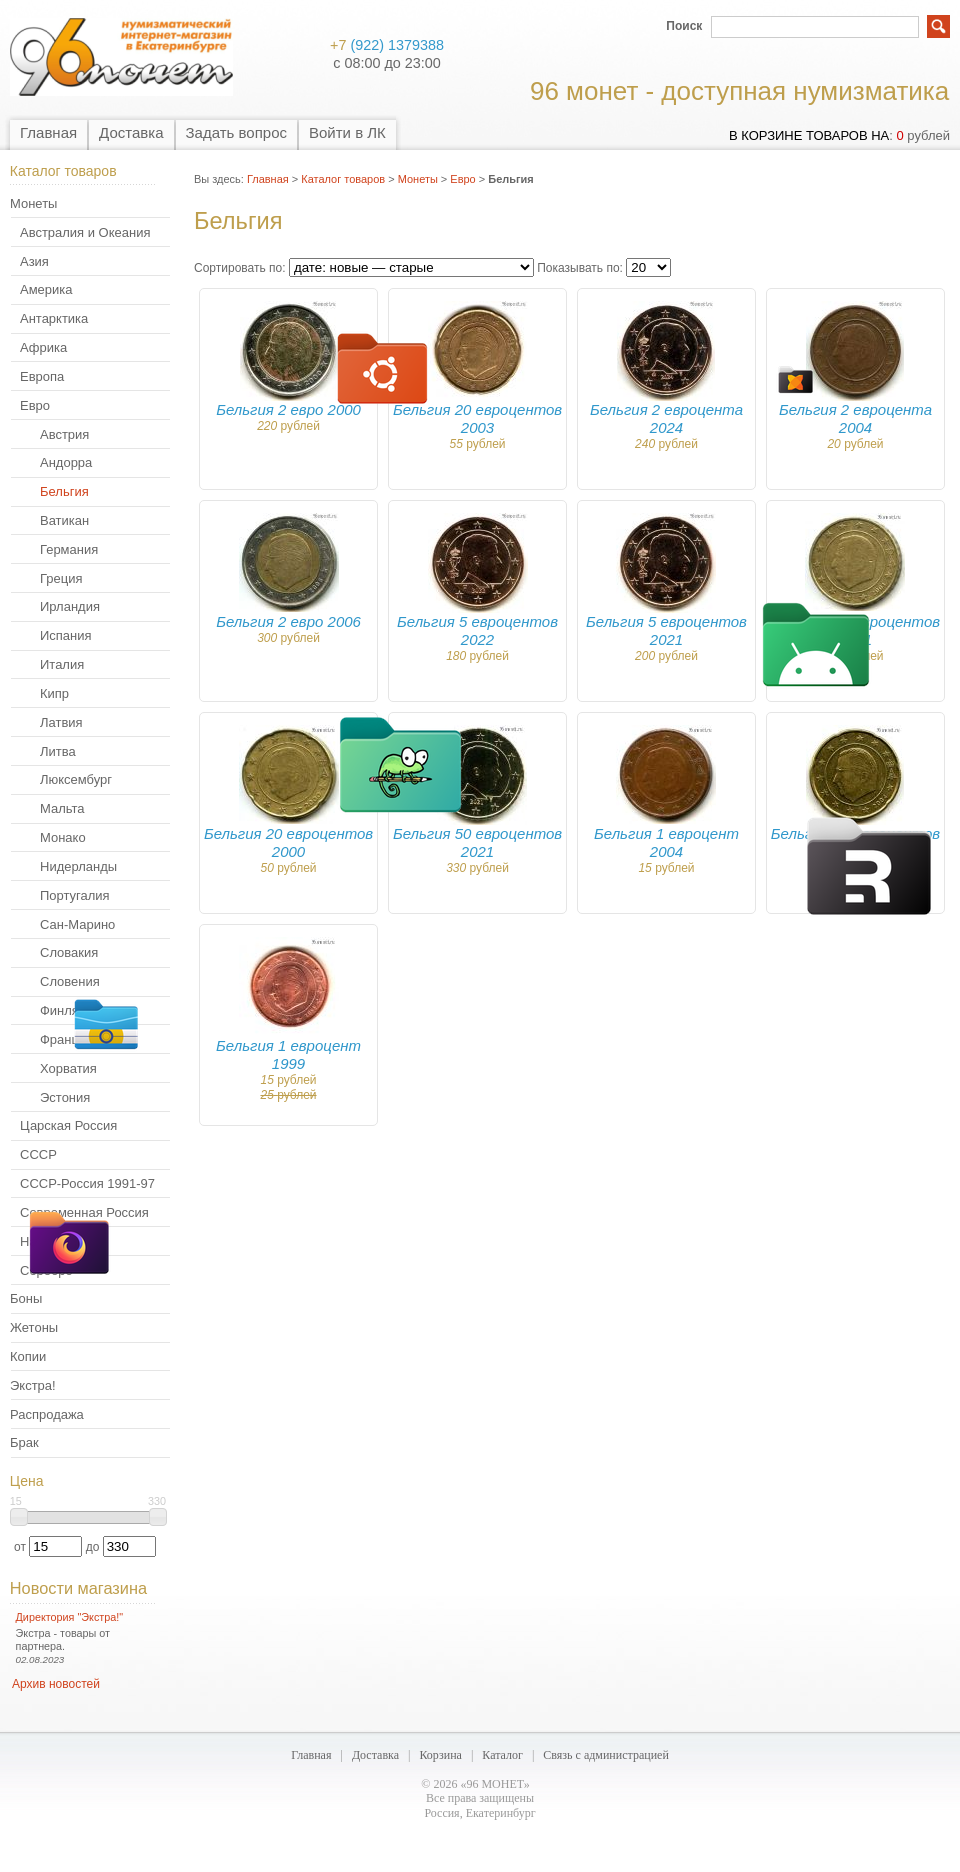  What do you see at coordinates (795, 380) in the screenshot?
I see `folder containing haxe project files` at bounding box center [795, 380].